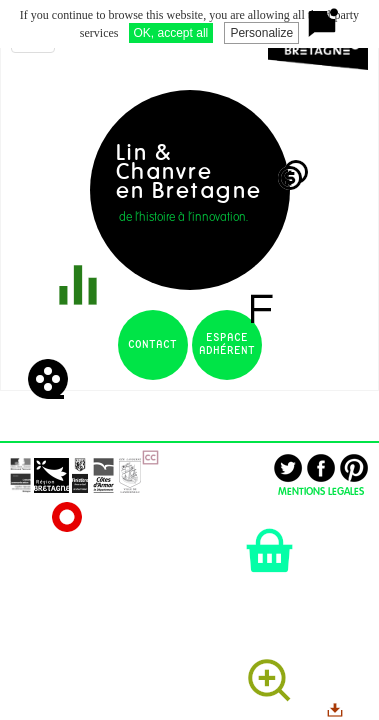 The image size is (379, 720). What do you see at coordinates (293, 175) in the screenshot?
I see `view your coin balance or currency` at bounding box center [293, 175].